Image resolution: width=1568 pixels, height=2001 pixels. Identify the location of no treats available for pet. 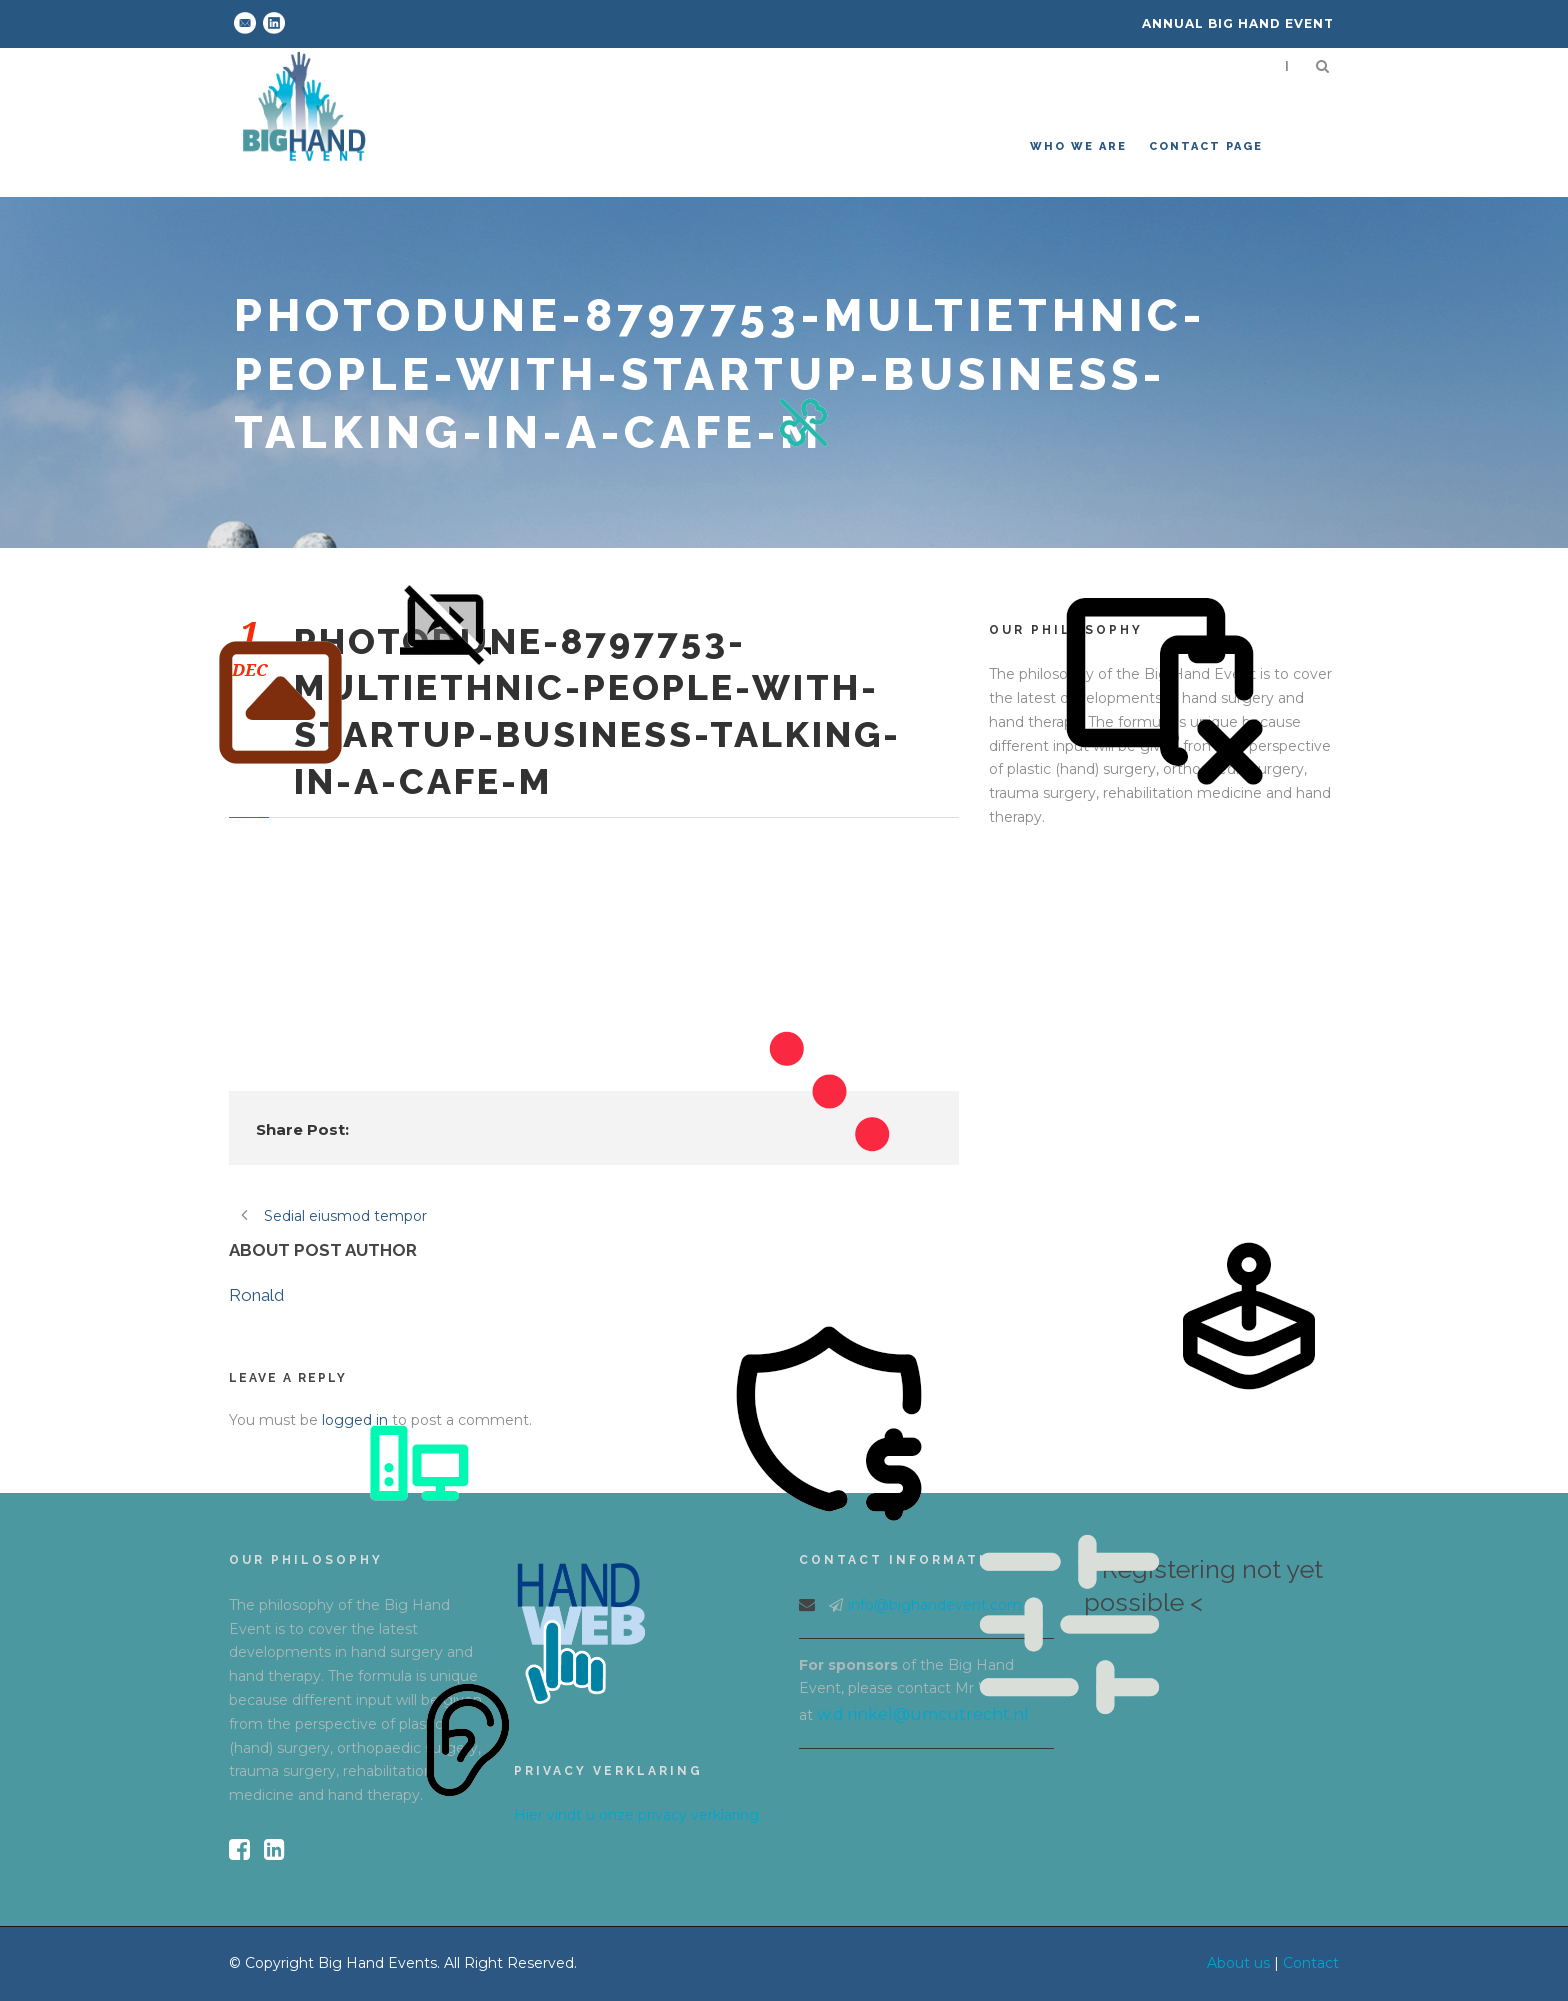
(803, 422).